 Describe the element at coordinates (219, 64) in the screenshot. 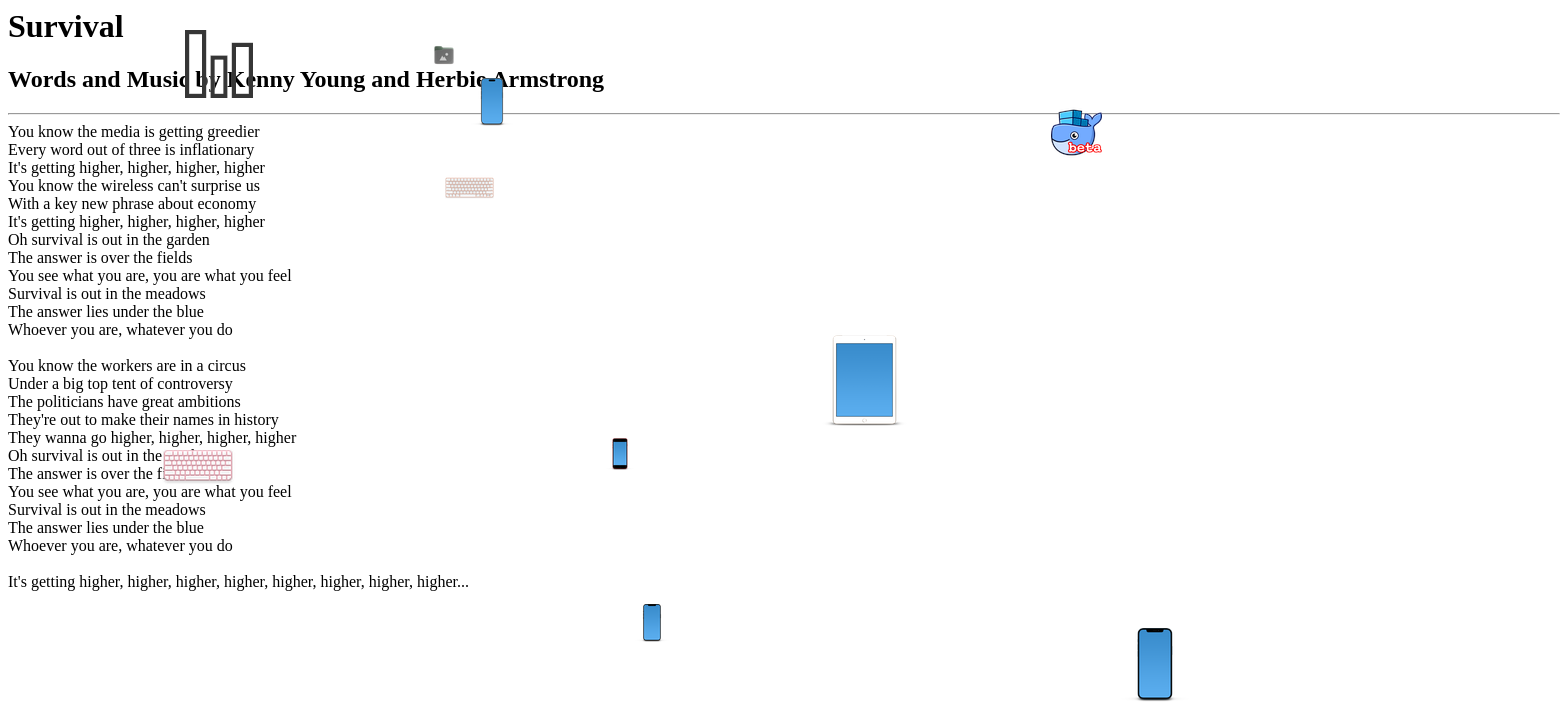

I see `view statistics or analytics` at that location.